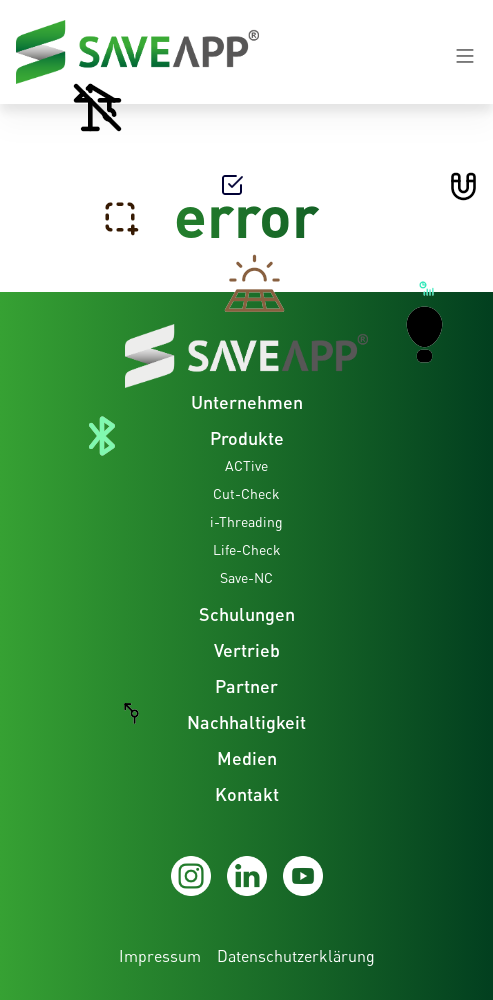 This screenshot has height=1000, width=493. What do you see at coordinates (120, 217) in the screenshot?
I see `take a screenshot of the current screen` at bounding box center [120, 217].